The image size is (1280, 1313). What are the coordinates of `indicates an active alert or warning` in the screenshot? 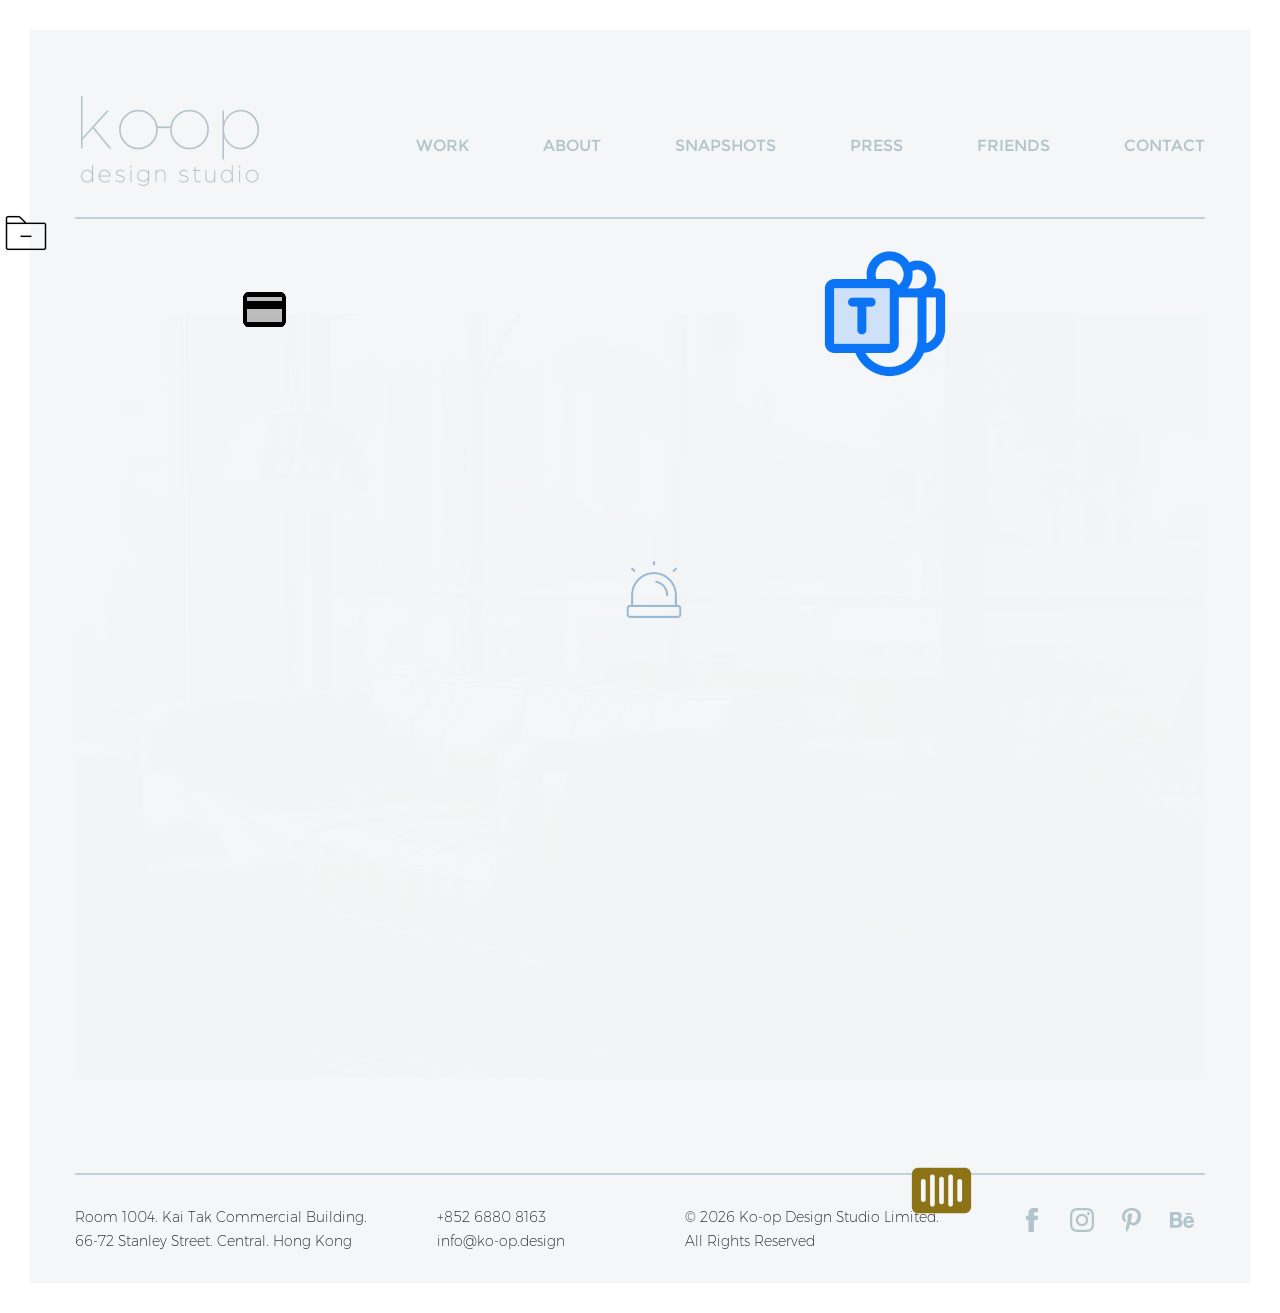 It's located at (654, 595).